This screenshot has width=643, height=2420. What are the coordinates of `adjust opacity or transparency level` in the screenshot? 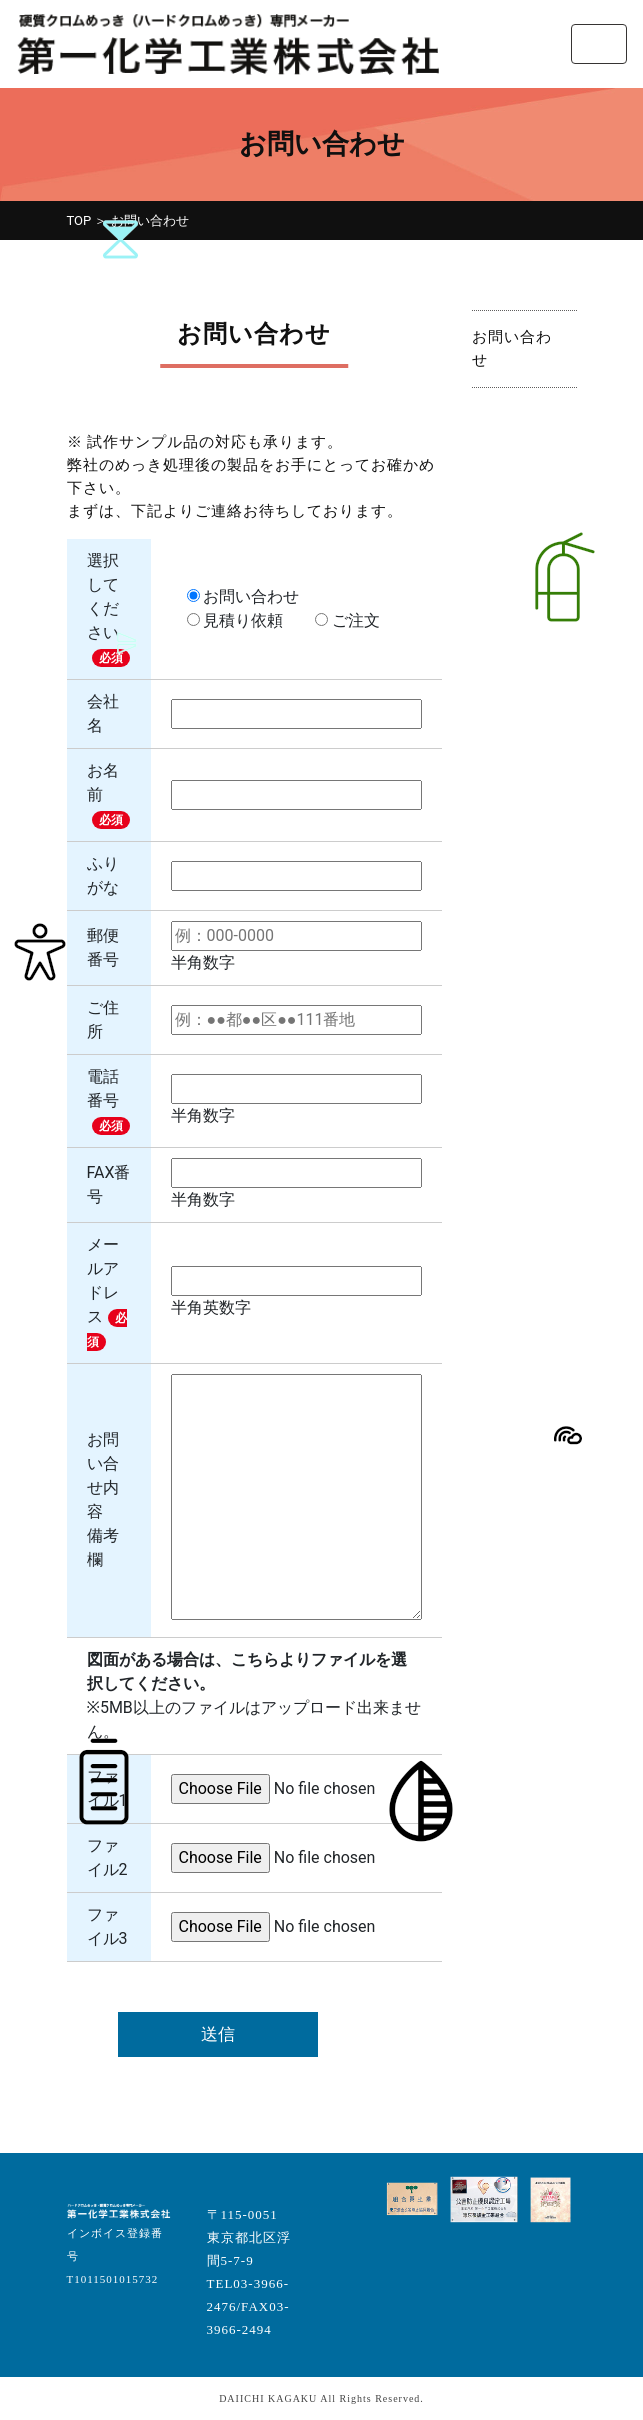 It's located at (421, 1804).